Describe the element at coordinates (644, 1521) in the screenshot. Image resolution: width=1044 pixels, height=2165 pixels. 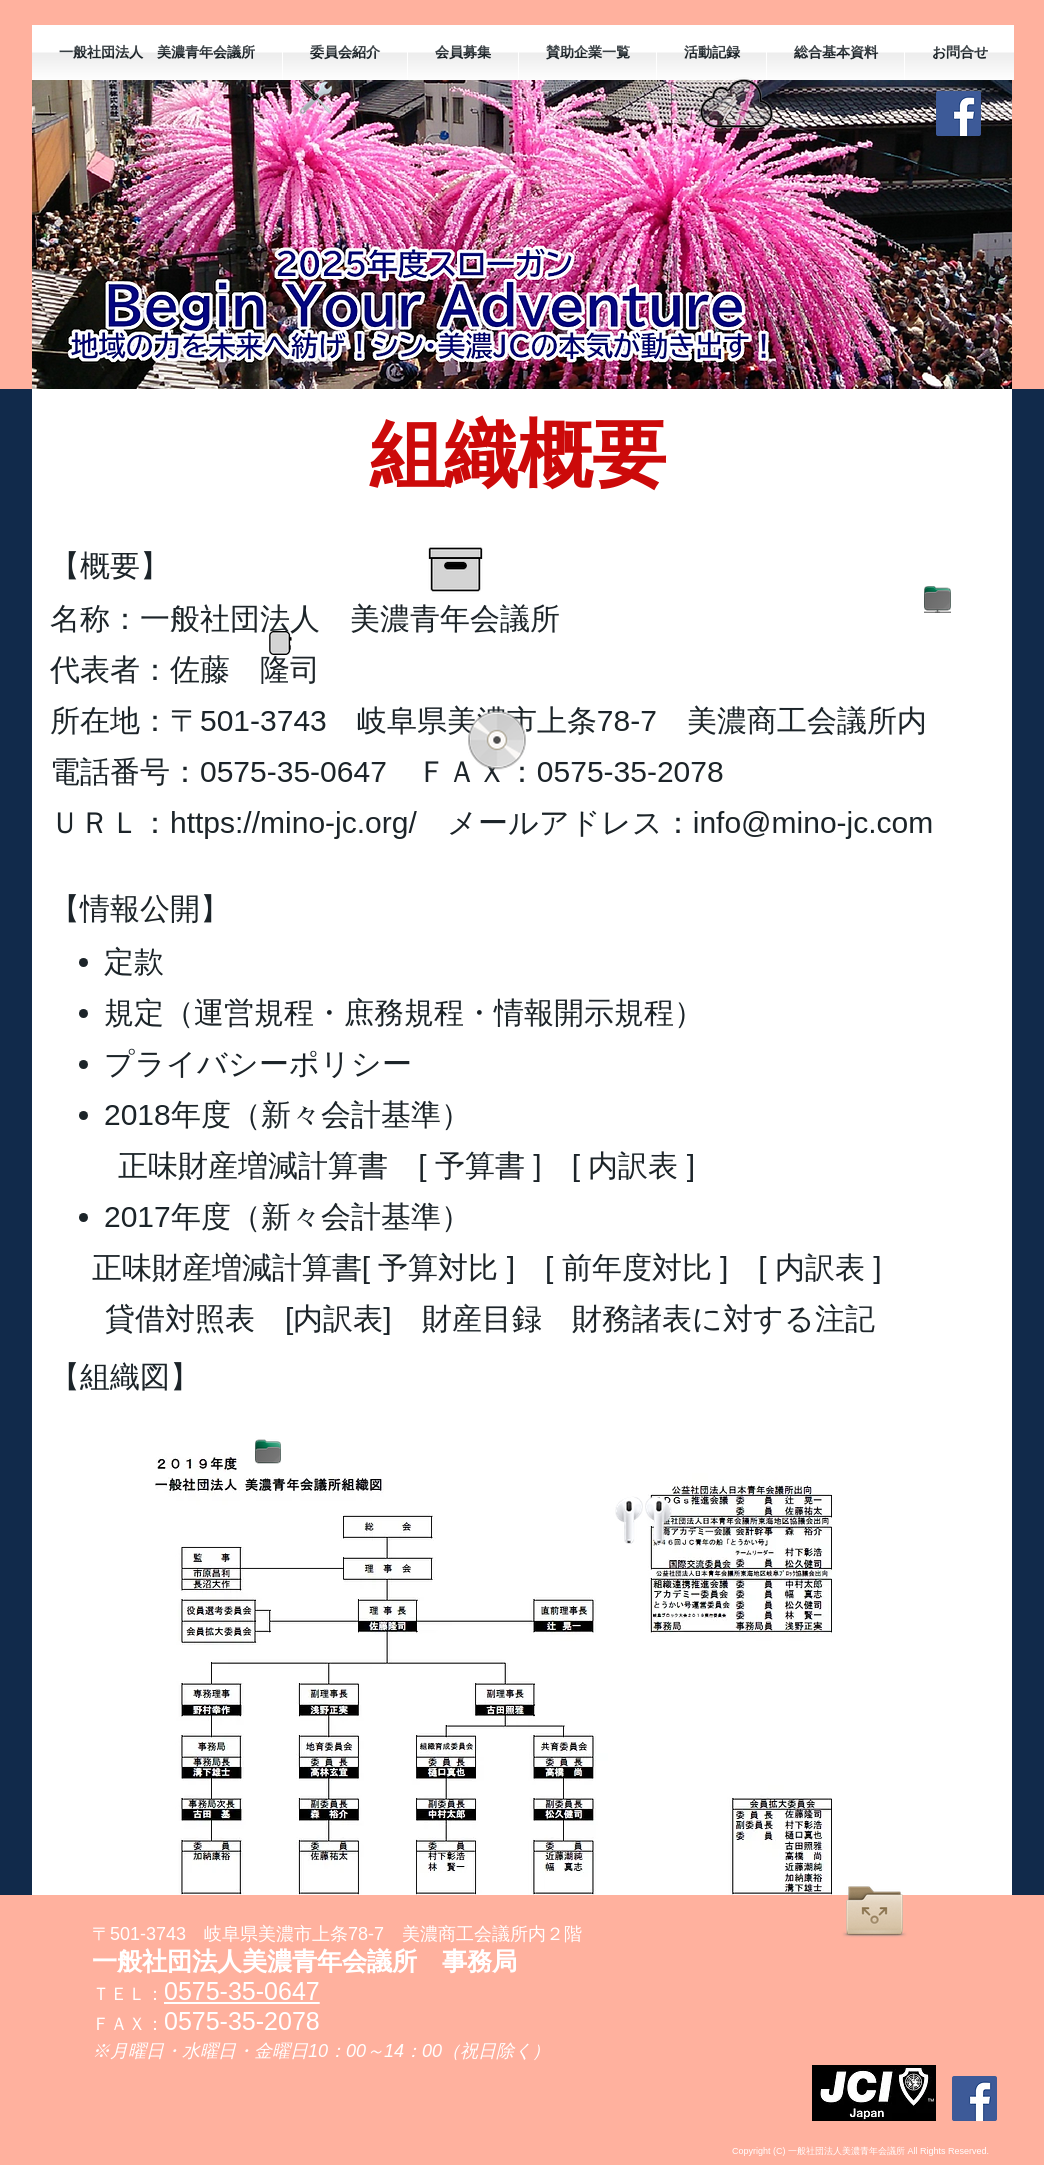
I see `connect bluetooth earbuds` at that location.